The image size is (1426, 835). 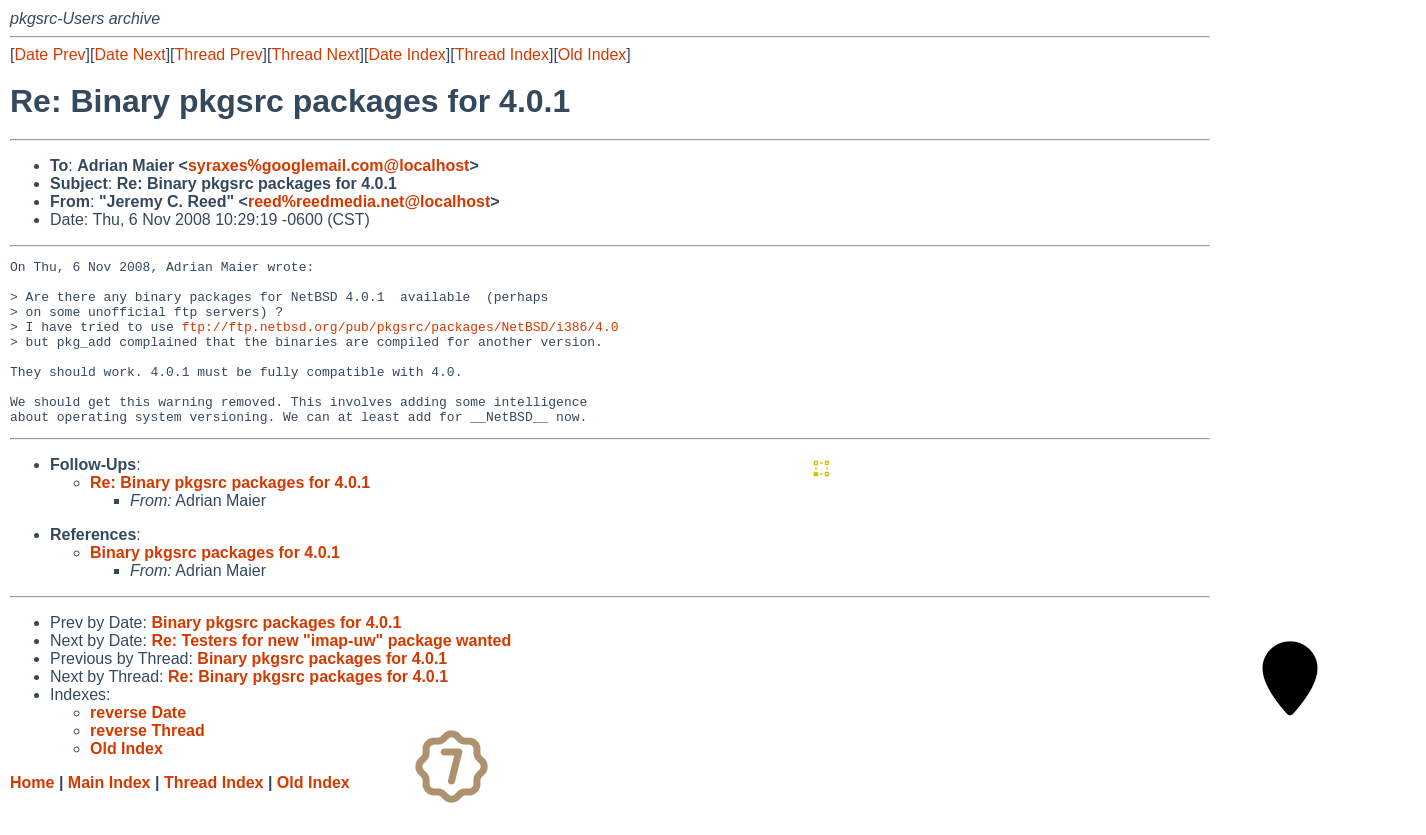 I want to click on view or set a location on the map, so click(x=1290, y=678).